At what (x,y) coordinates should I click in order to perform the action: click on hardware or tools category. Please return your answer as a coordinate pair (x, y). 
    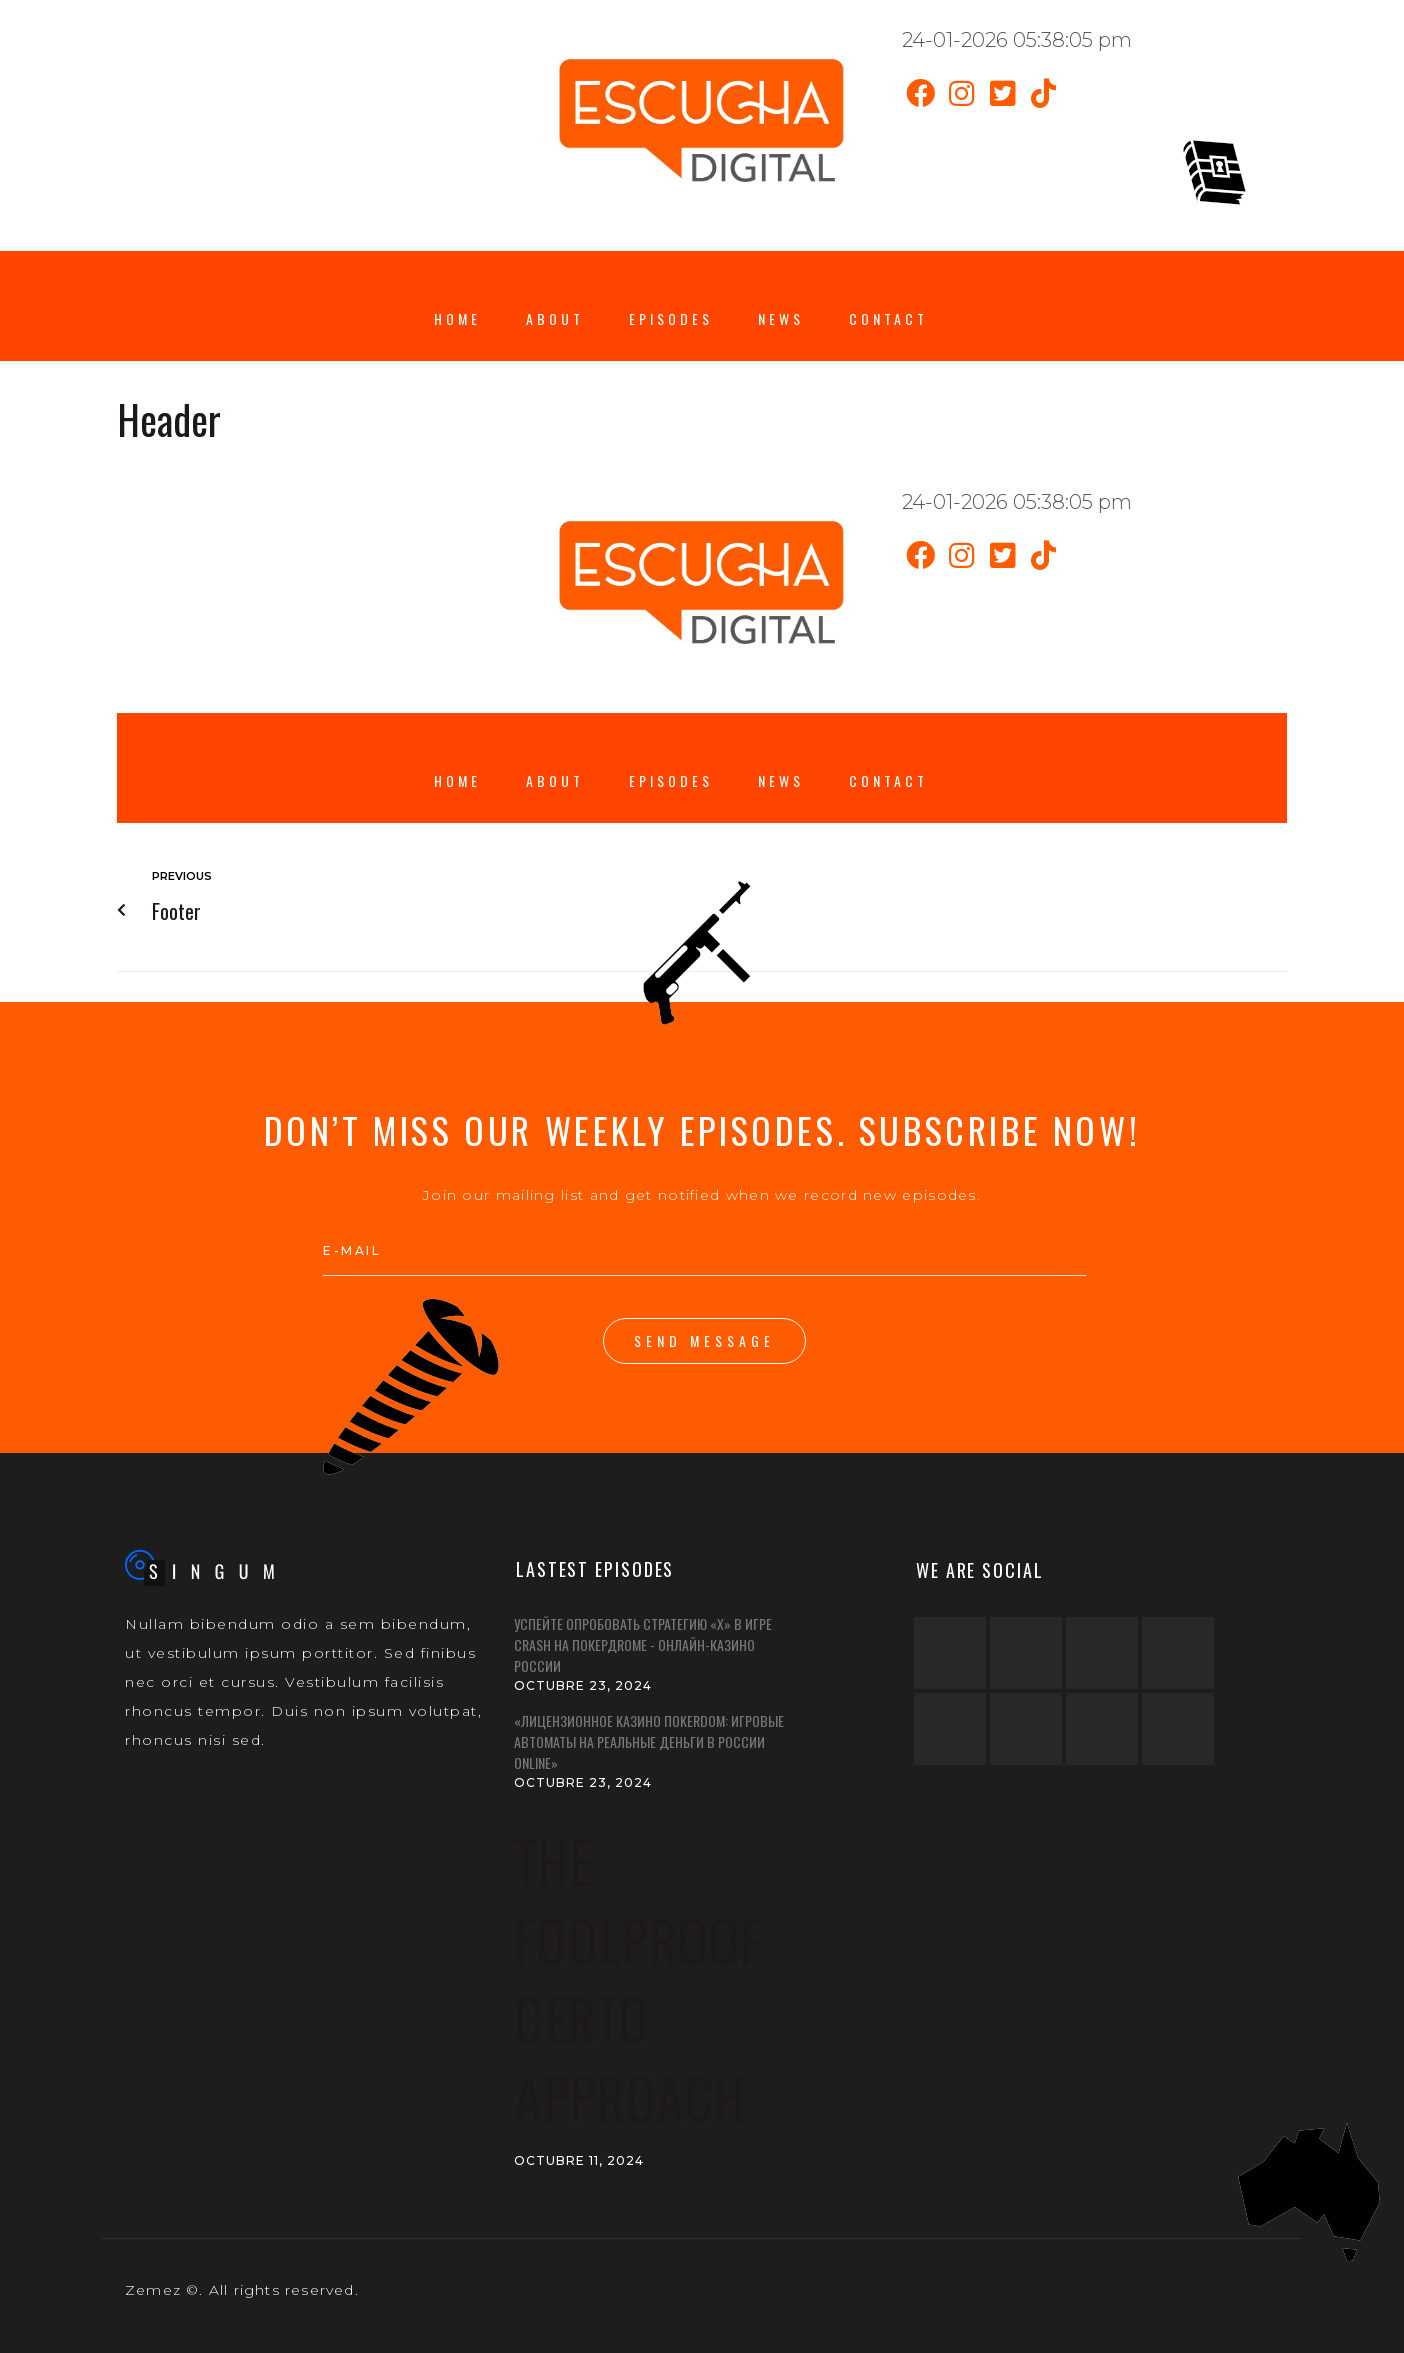
    Looking at the image, I should click on (410, 1386).